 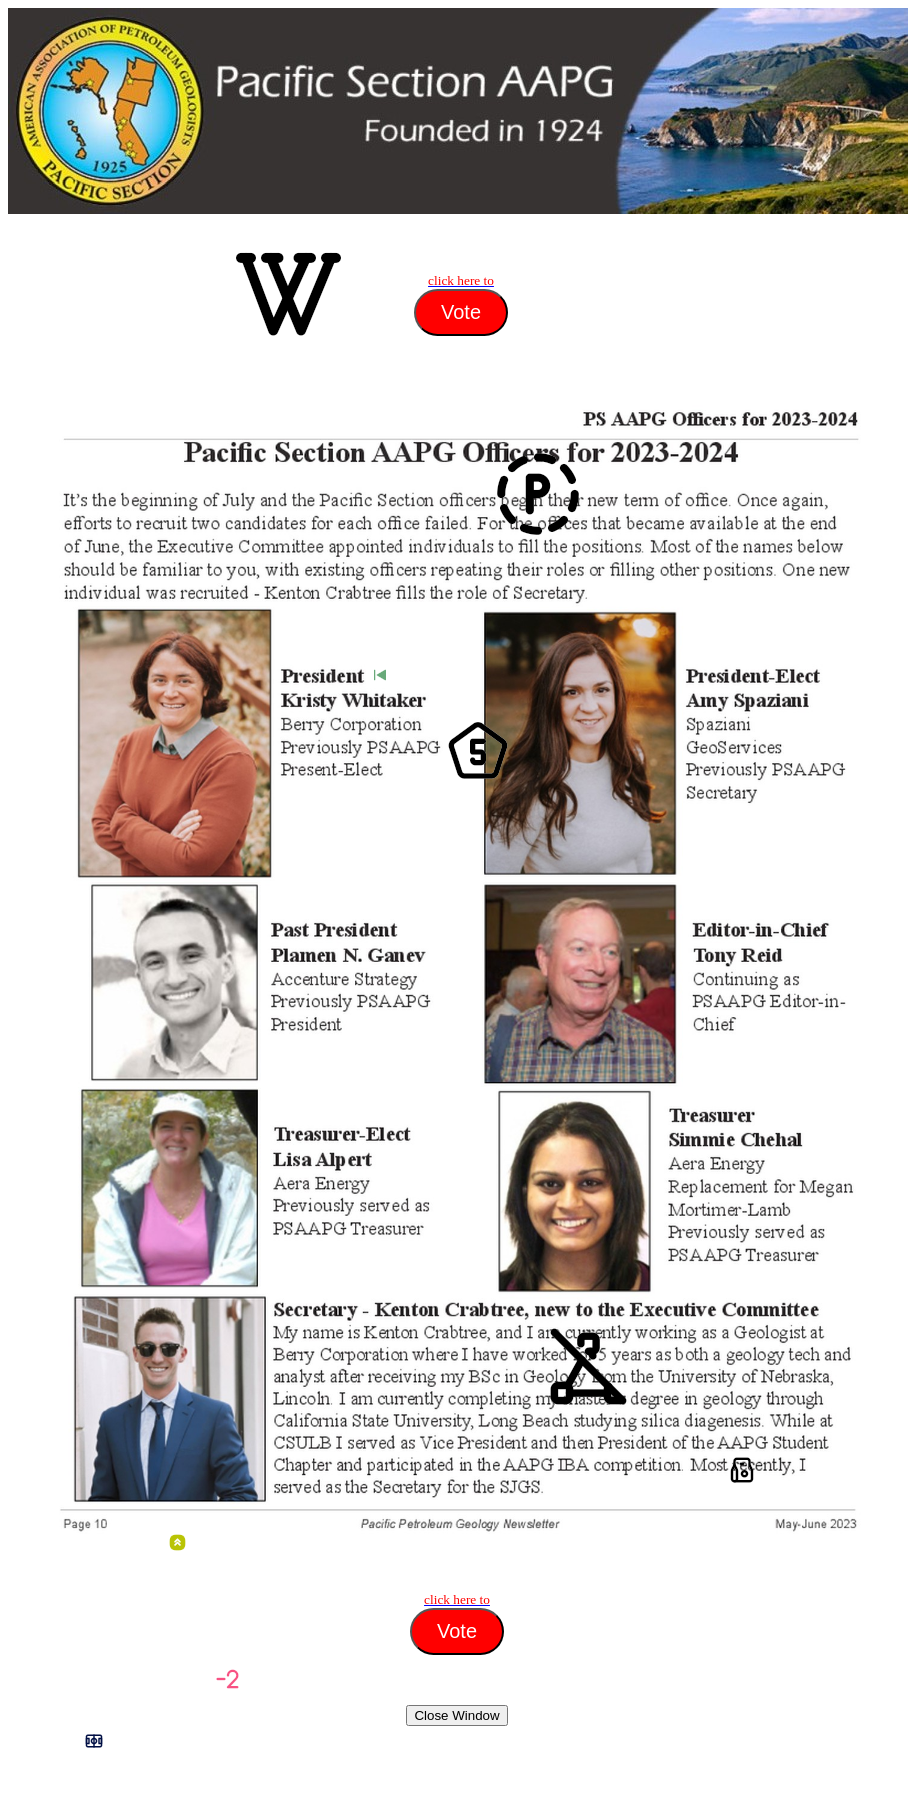 I want to click on view your shopping bag, so click(x=742, y=1470).